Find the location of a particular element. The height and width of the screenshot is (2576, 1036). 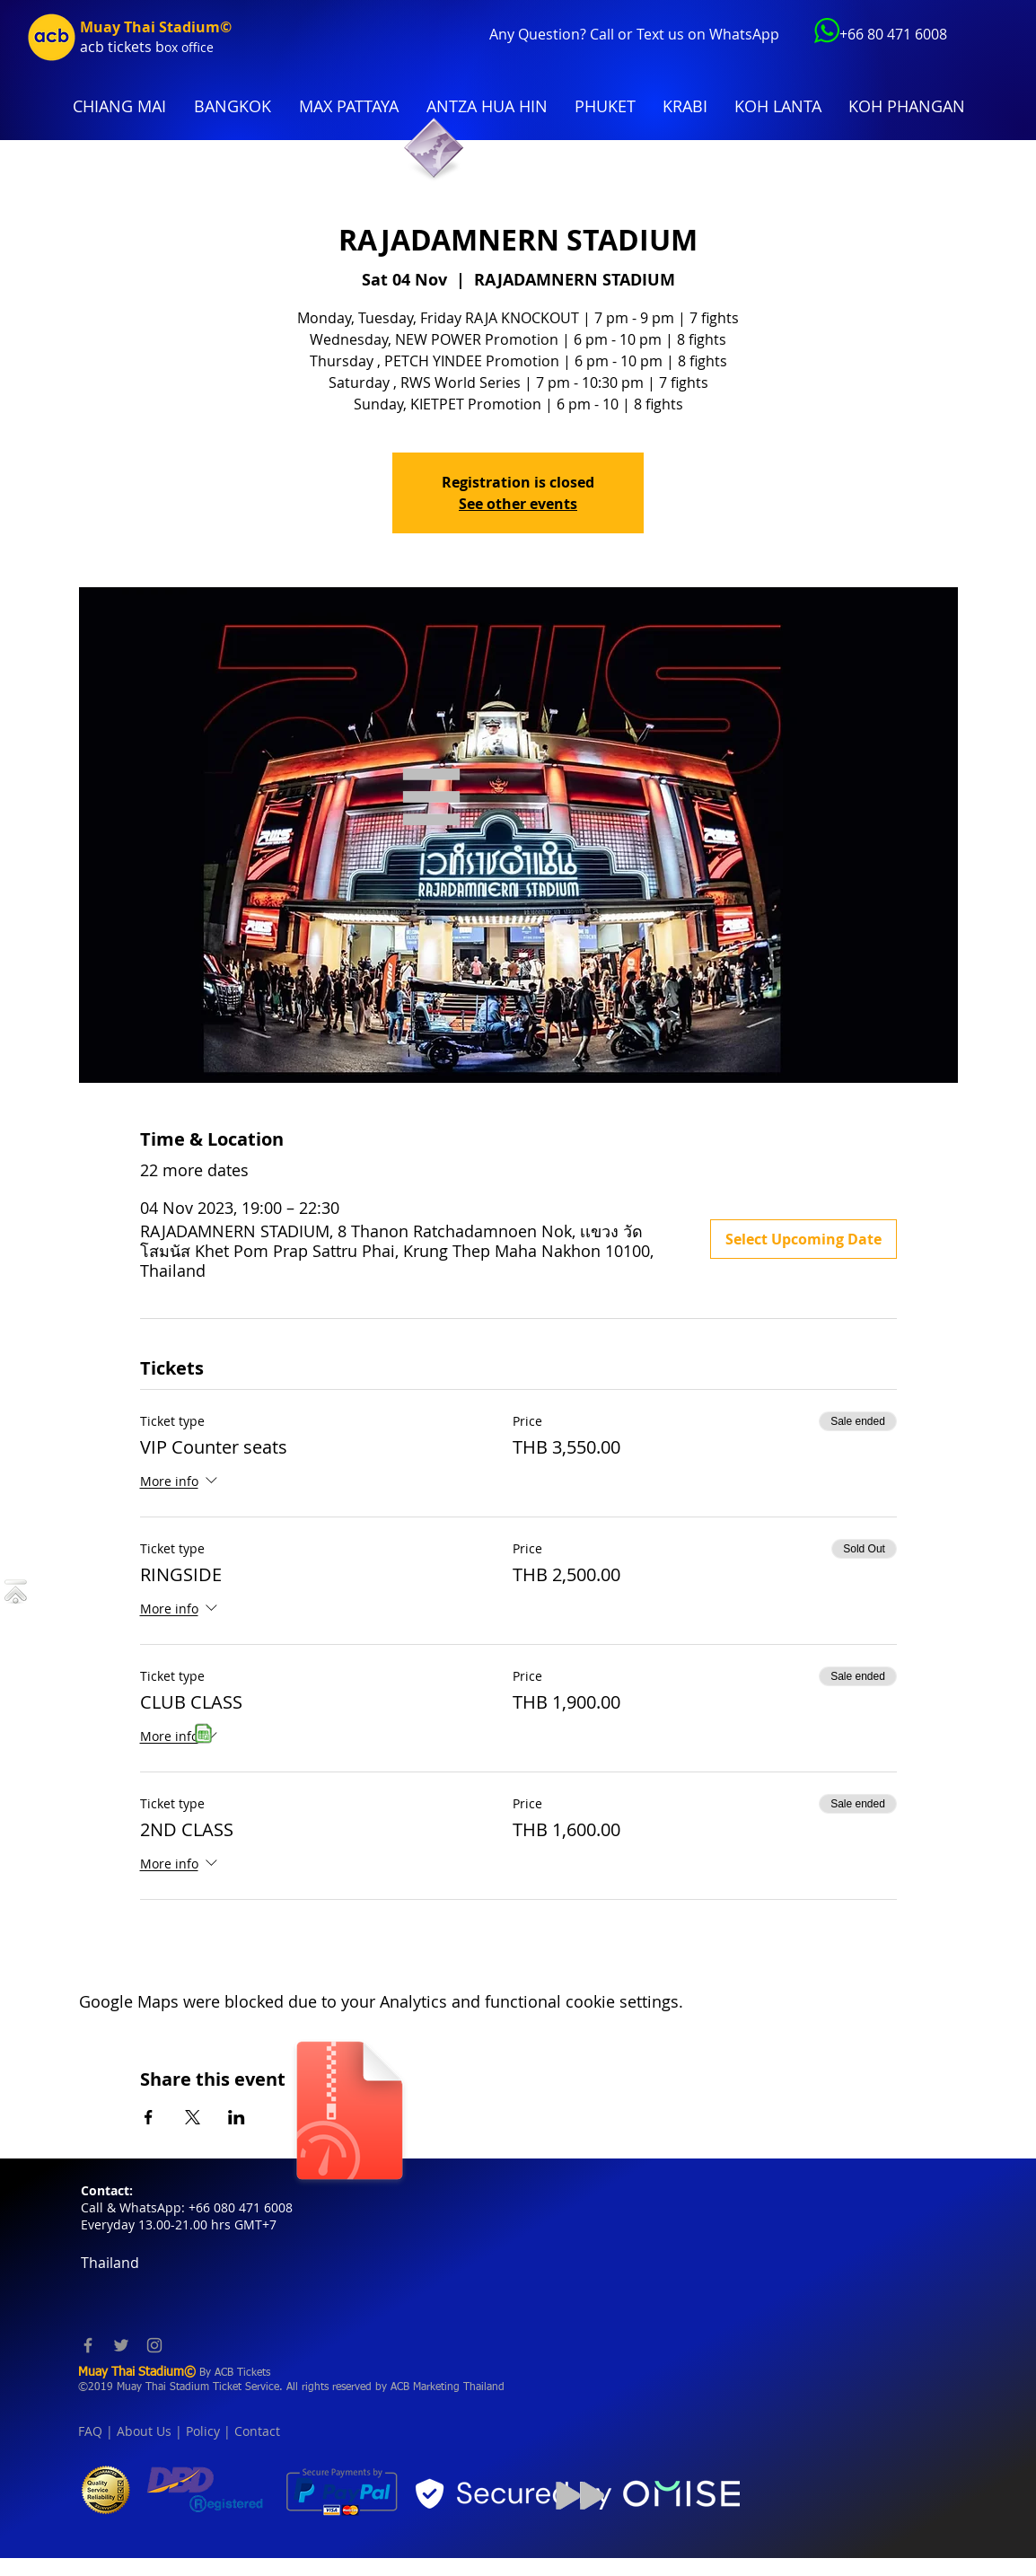

an rpm package file for linux software installation is located at coordinates (349, 2113).